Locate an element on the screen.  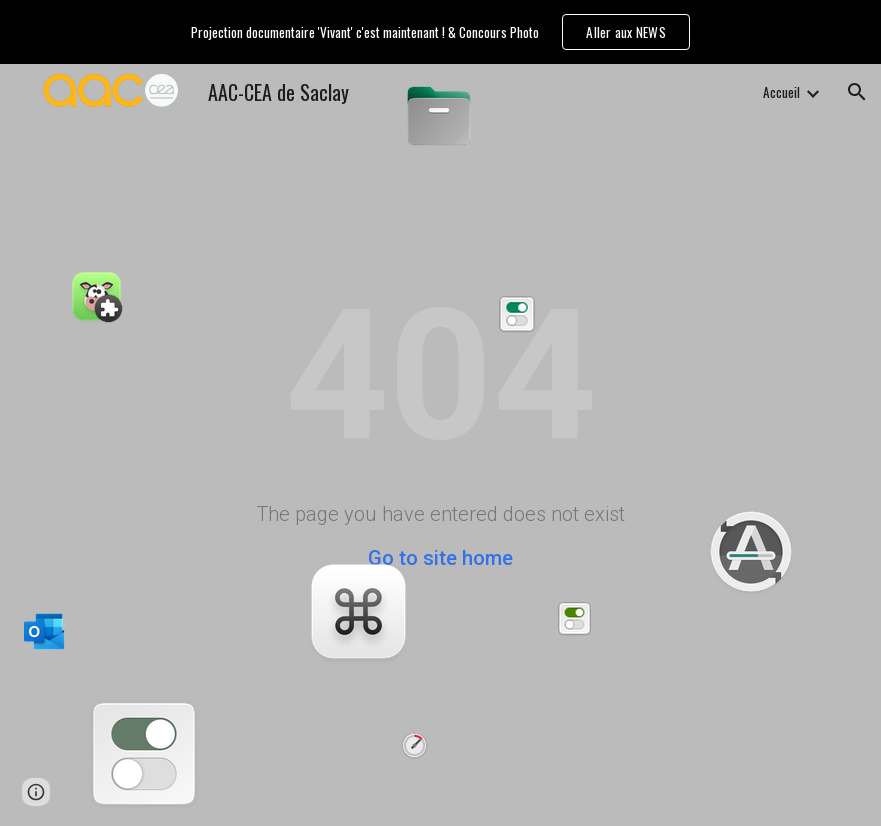
open onboard on-screen keyboard app is located at coordinates (358, 611).